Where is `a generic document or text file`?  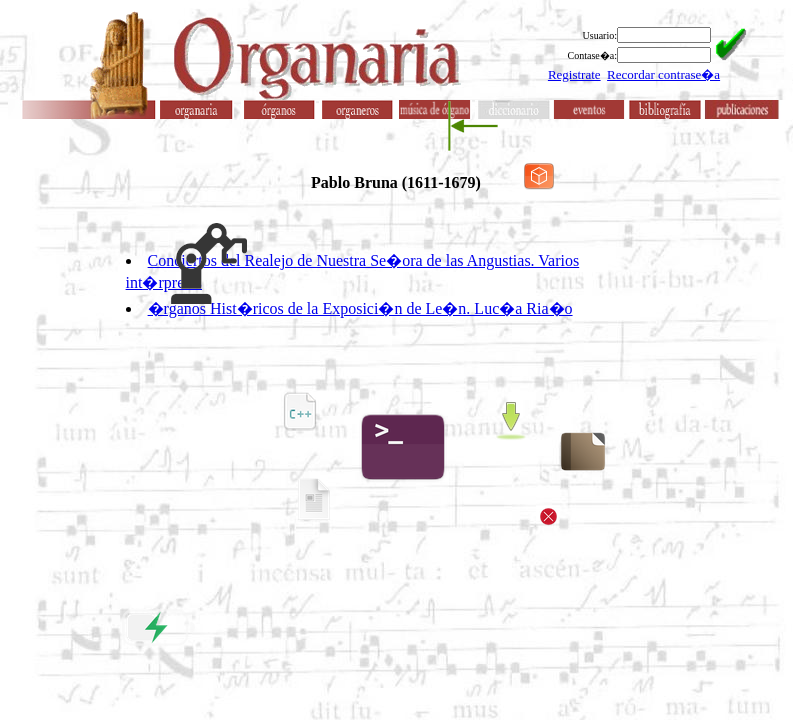
a generic document or text file is located at coordinates (314, 500).